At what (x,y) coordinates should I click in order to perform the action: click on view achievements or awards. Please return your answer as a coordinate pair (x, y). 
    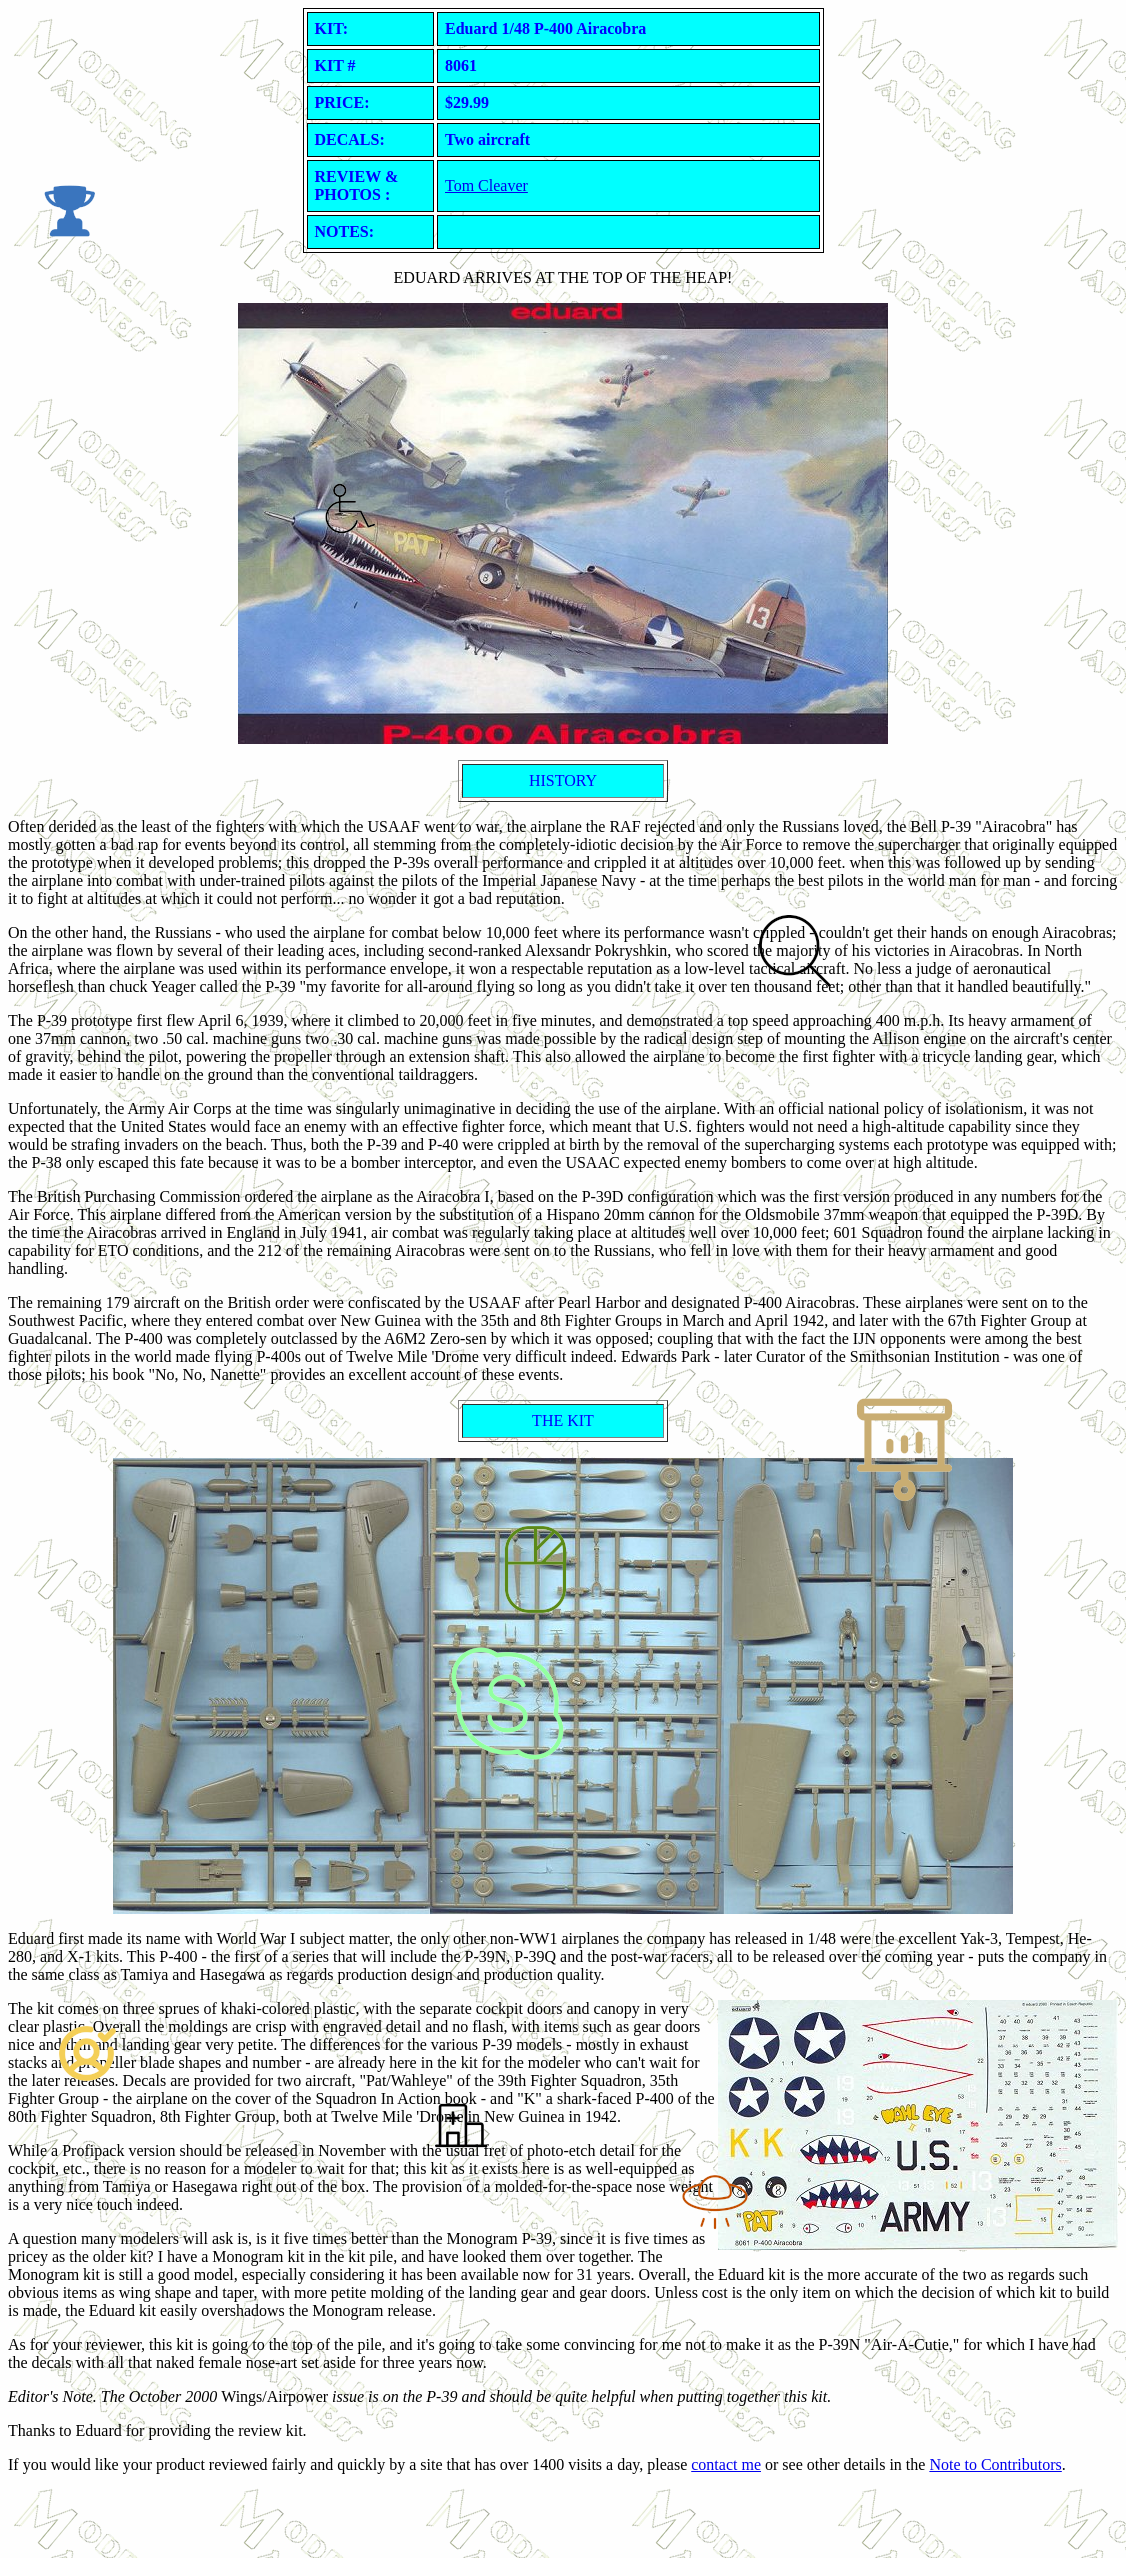
    Looking at the image, I should click on (70, 211).